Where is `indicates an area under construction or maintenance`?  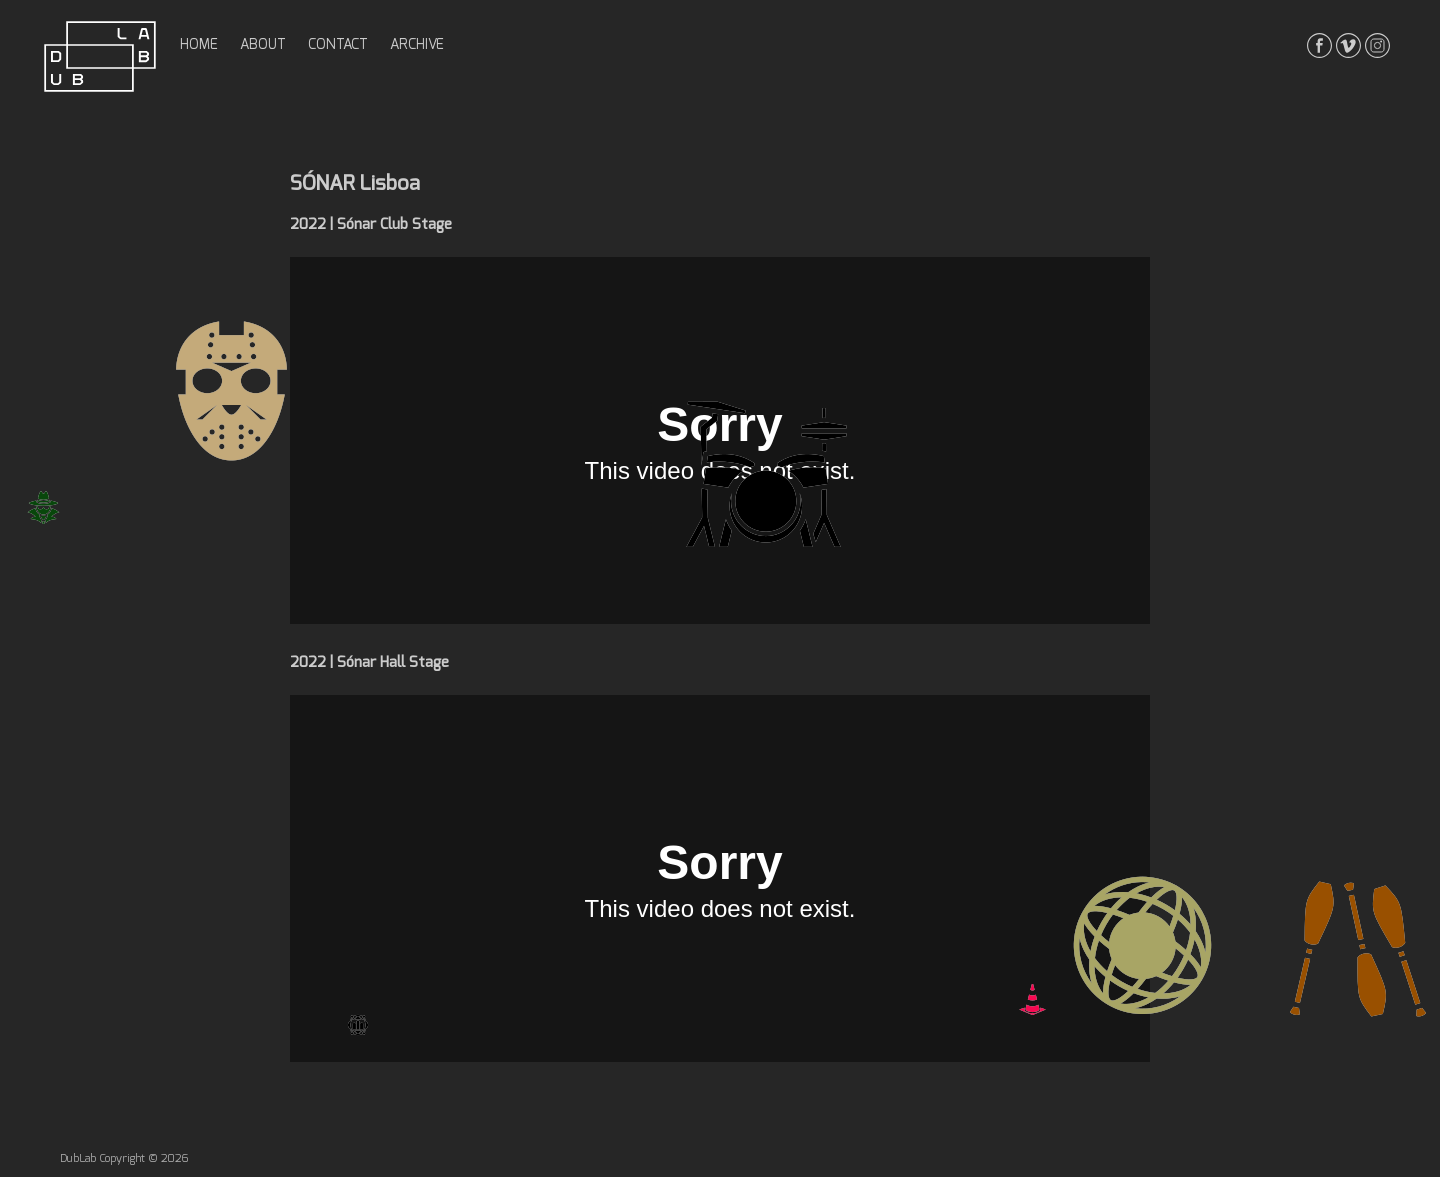 indicates an area under construction or maintenance is located at coordinates (1032, 999).